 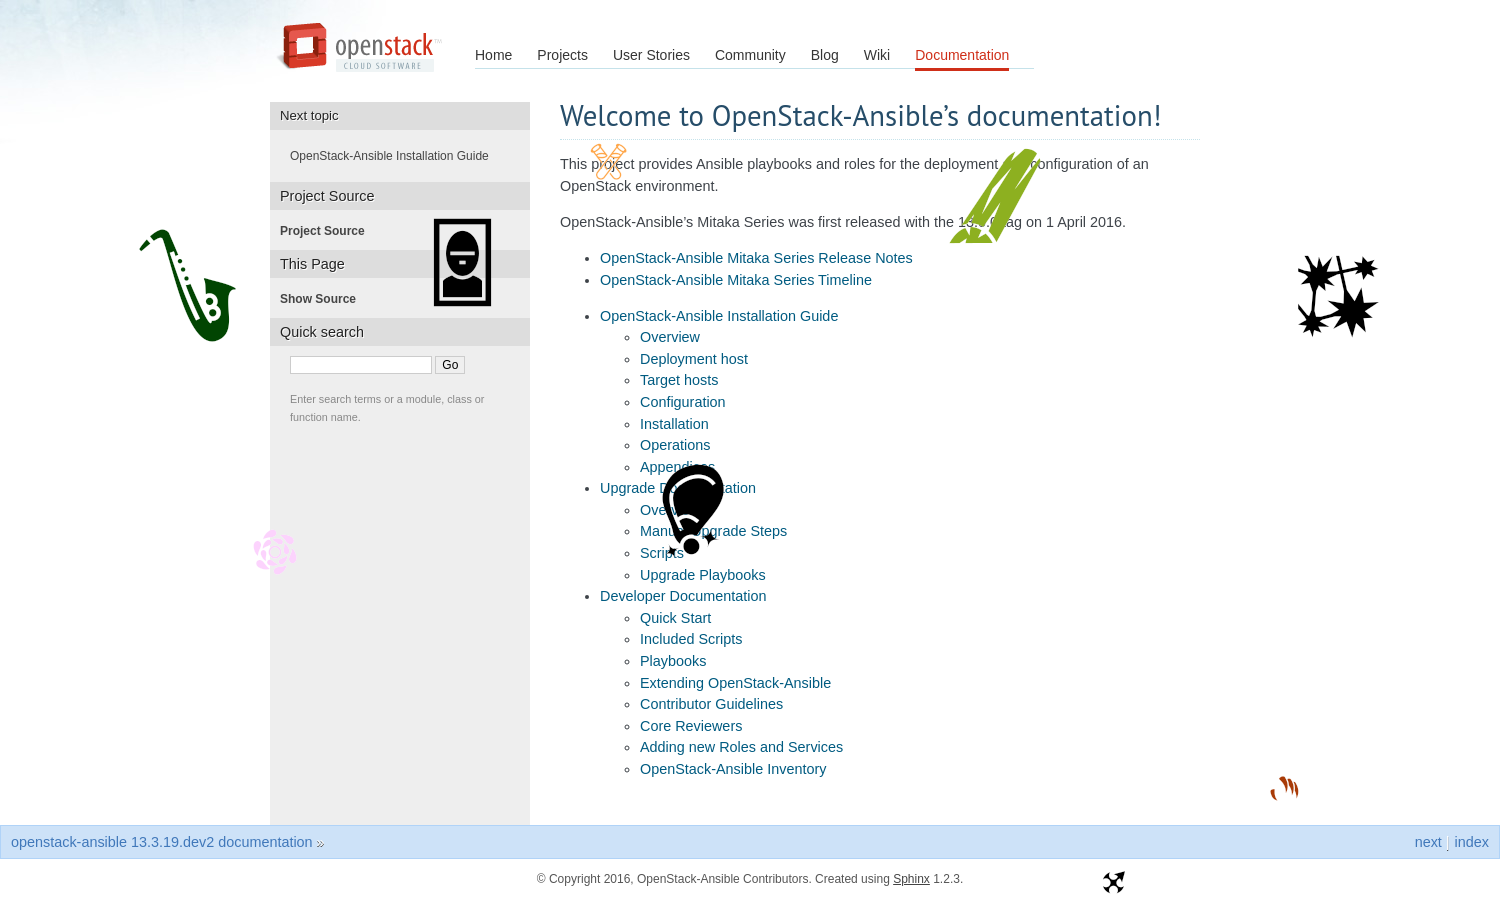 I want to click on indicates laser or energy weapon effect, so click(x=1339, y=297).